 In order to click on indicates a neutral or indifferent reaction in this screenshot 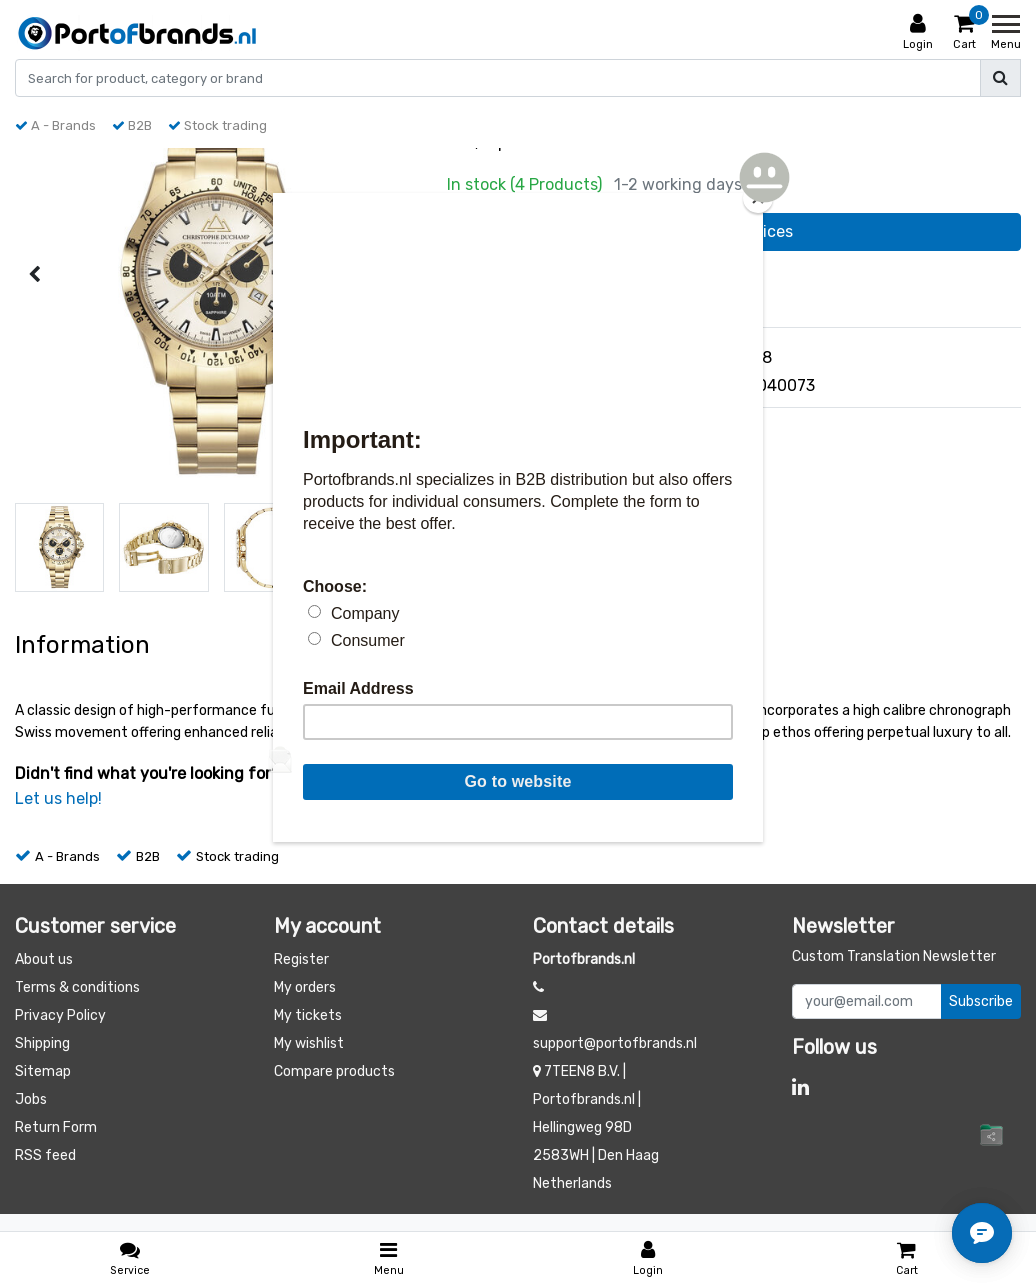, I will do `click(764, 177)`.